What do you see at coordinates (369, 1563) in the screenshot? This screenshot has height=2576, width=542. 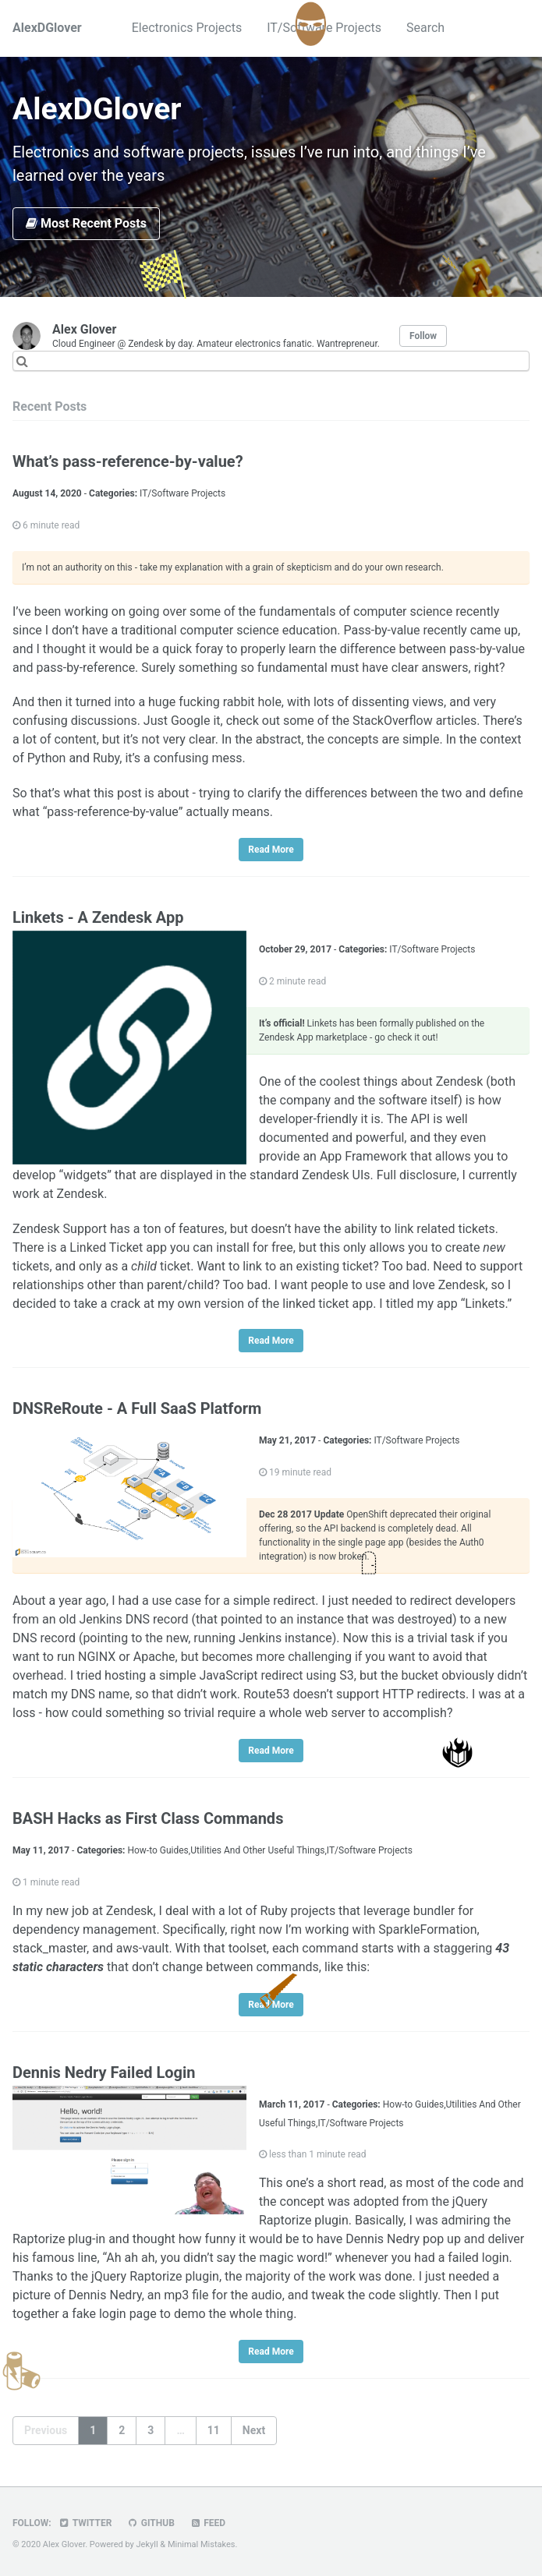 I see `discover a hidden passage or secret area` at bounding box center [369, 1563].